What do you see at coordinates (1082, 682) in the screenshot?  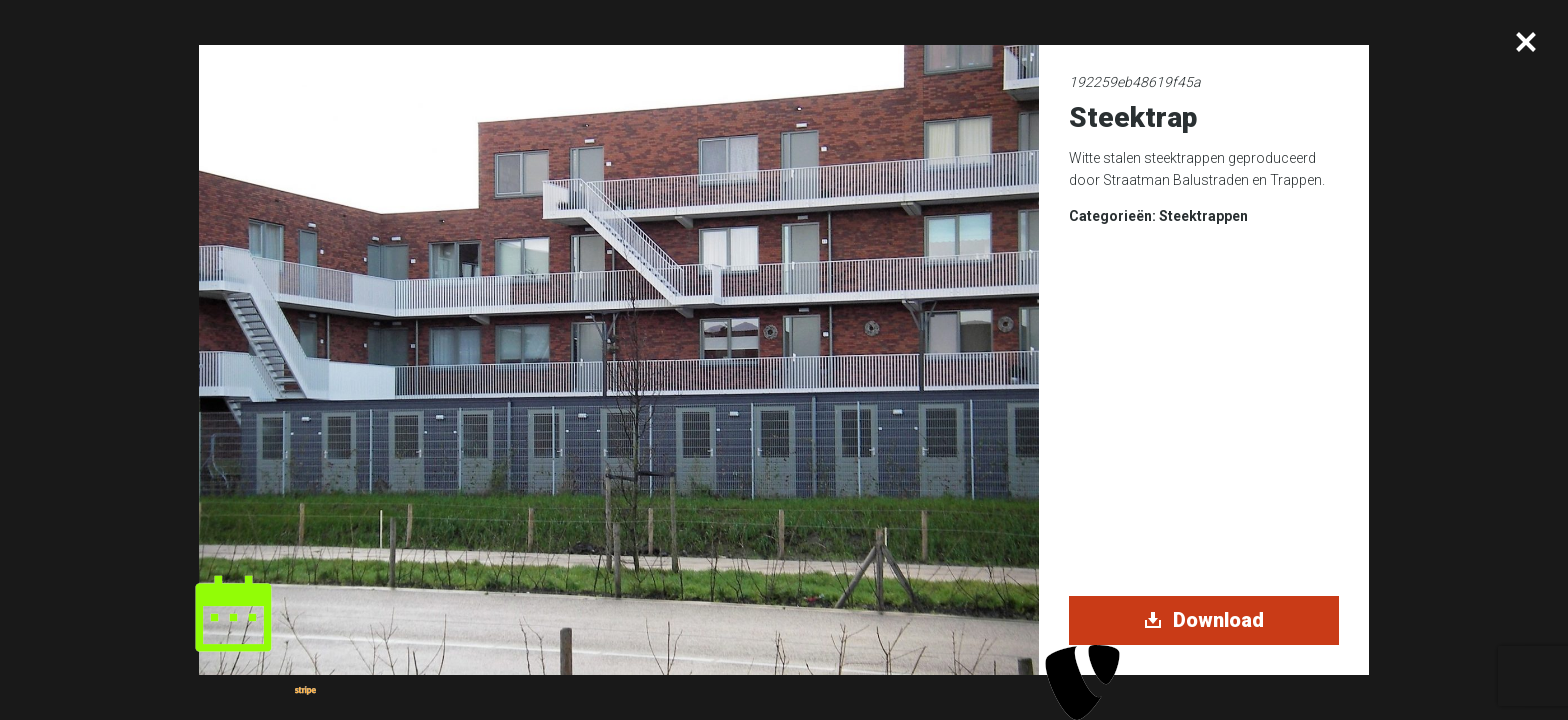 I see `TYPO3 content management system logo` at bounding box center [1082, 682].